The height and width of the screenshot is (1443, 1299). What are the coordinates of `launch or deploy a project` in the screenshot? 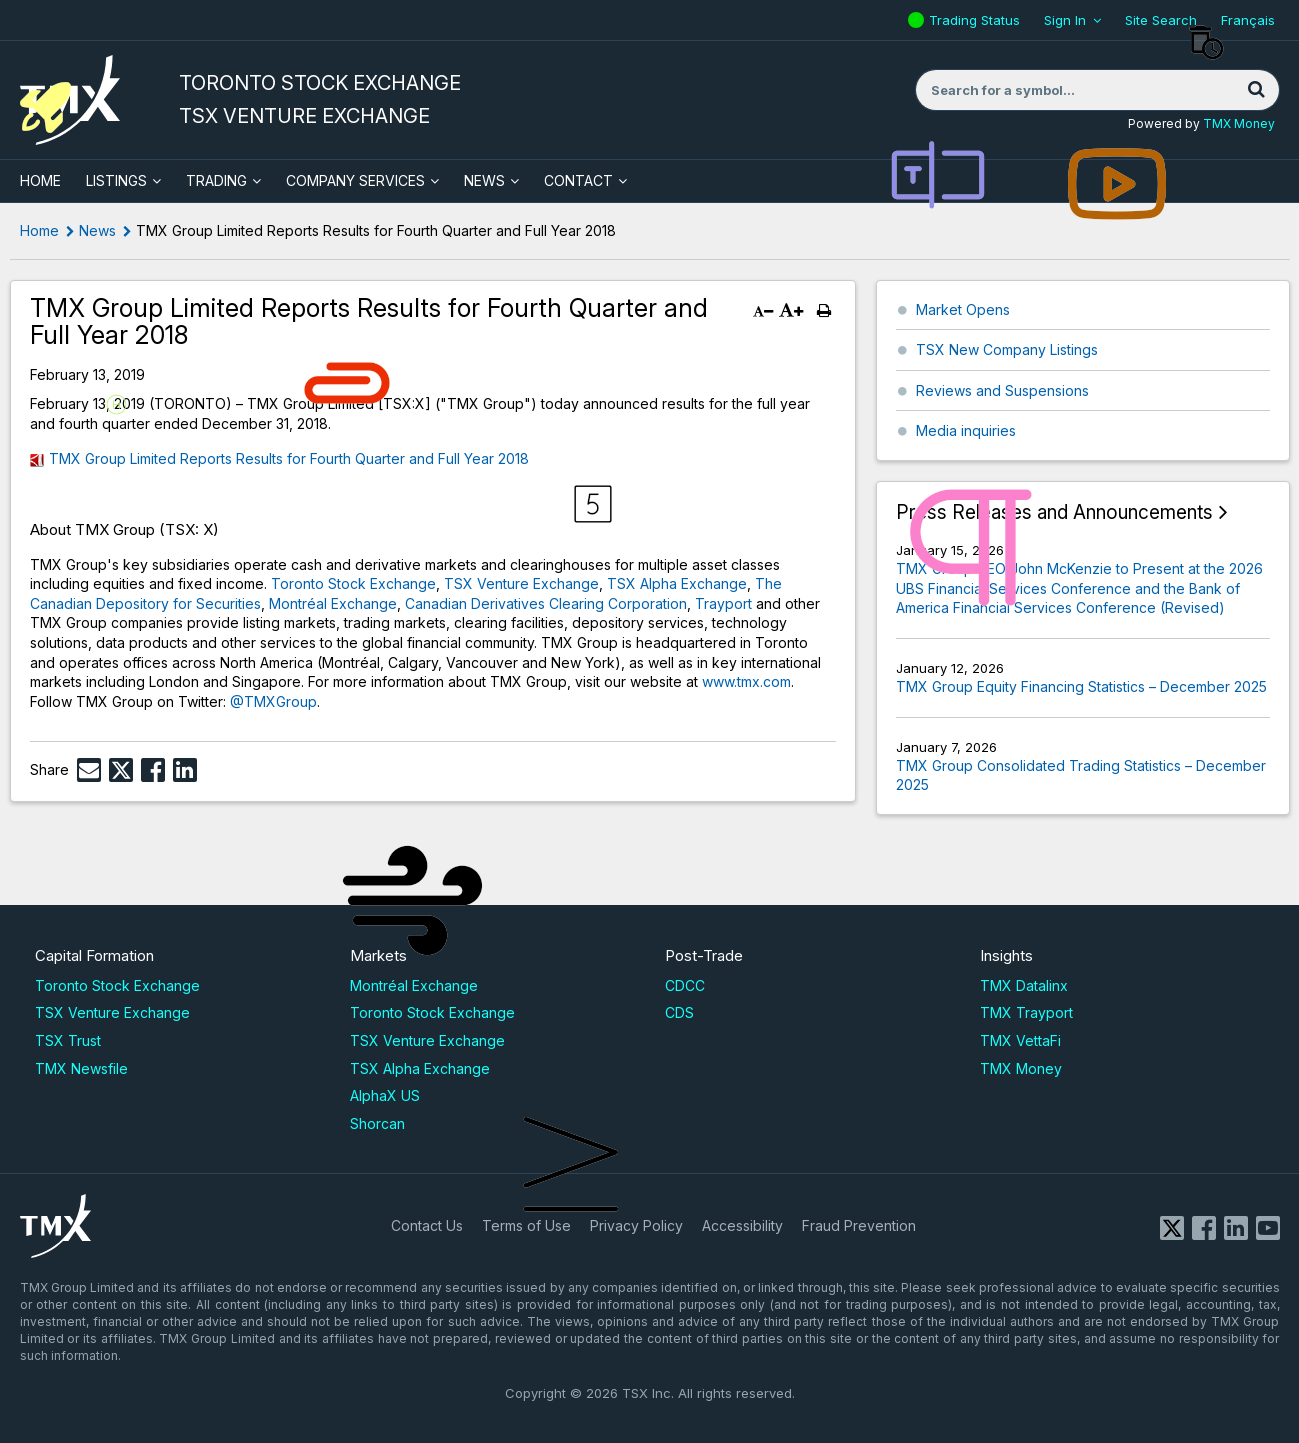 It's located at (46, 106).